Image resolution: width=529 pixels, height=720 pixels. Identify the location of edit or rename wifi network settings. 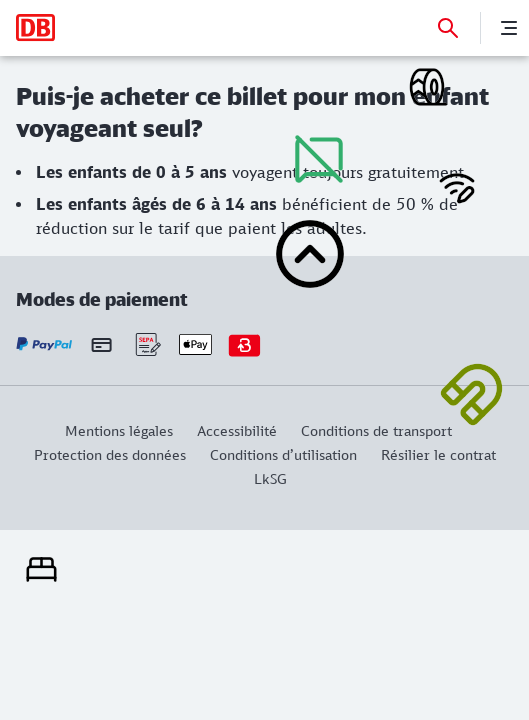
(457, 186).